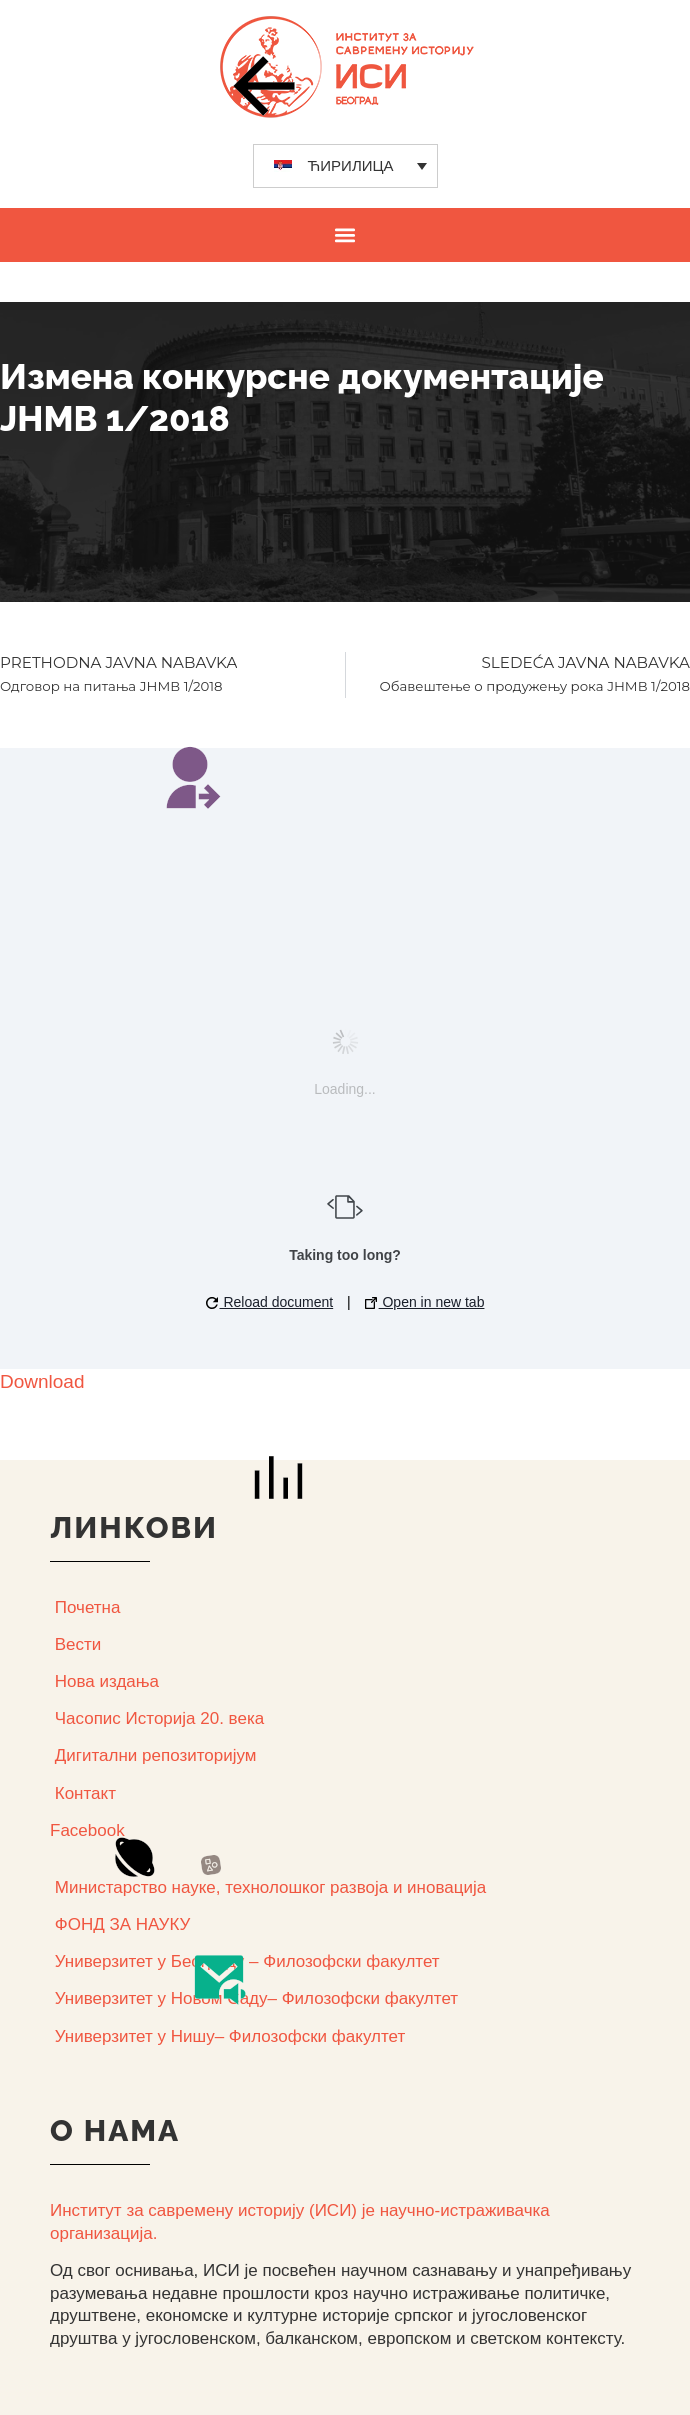 The height and width of the screenshot is (2415, 690). I want to click on adjust email notification sound settings, so click(219, 1977).